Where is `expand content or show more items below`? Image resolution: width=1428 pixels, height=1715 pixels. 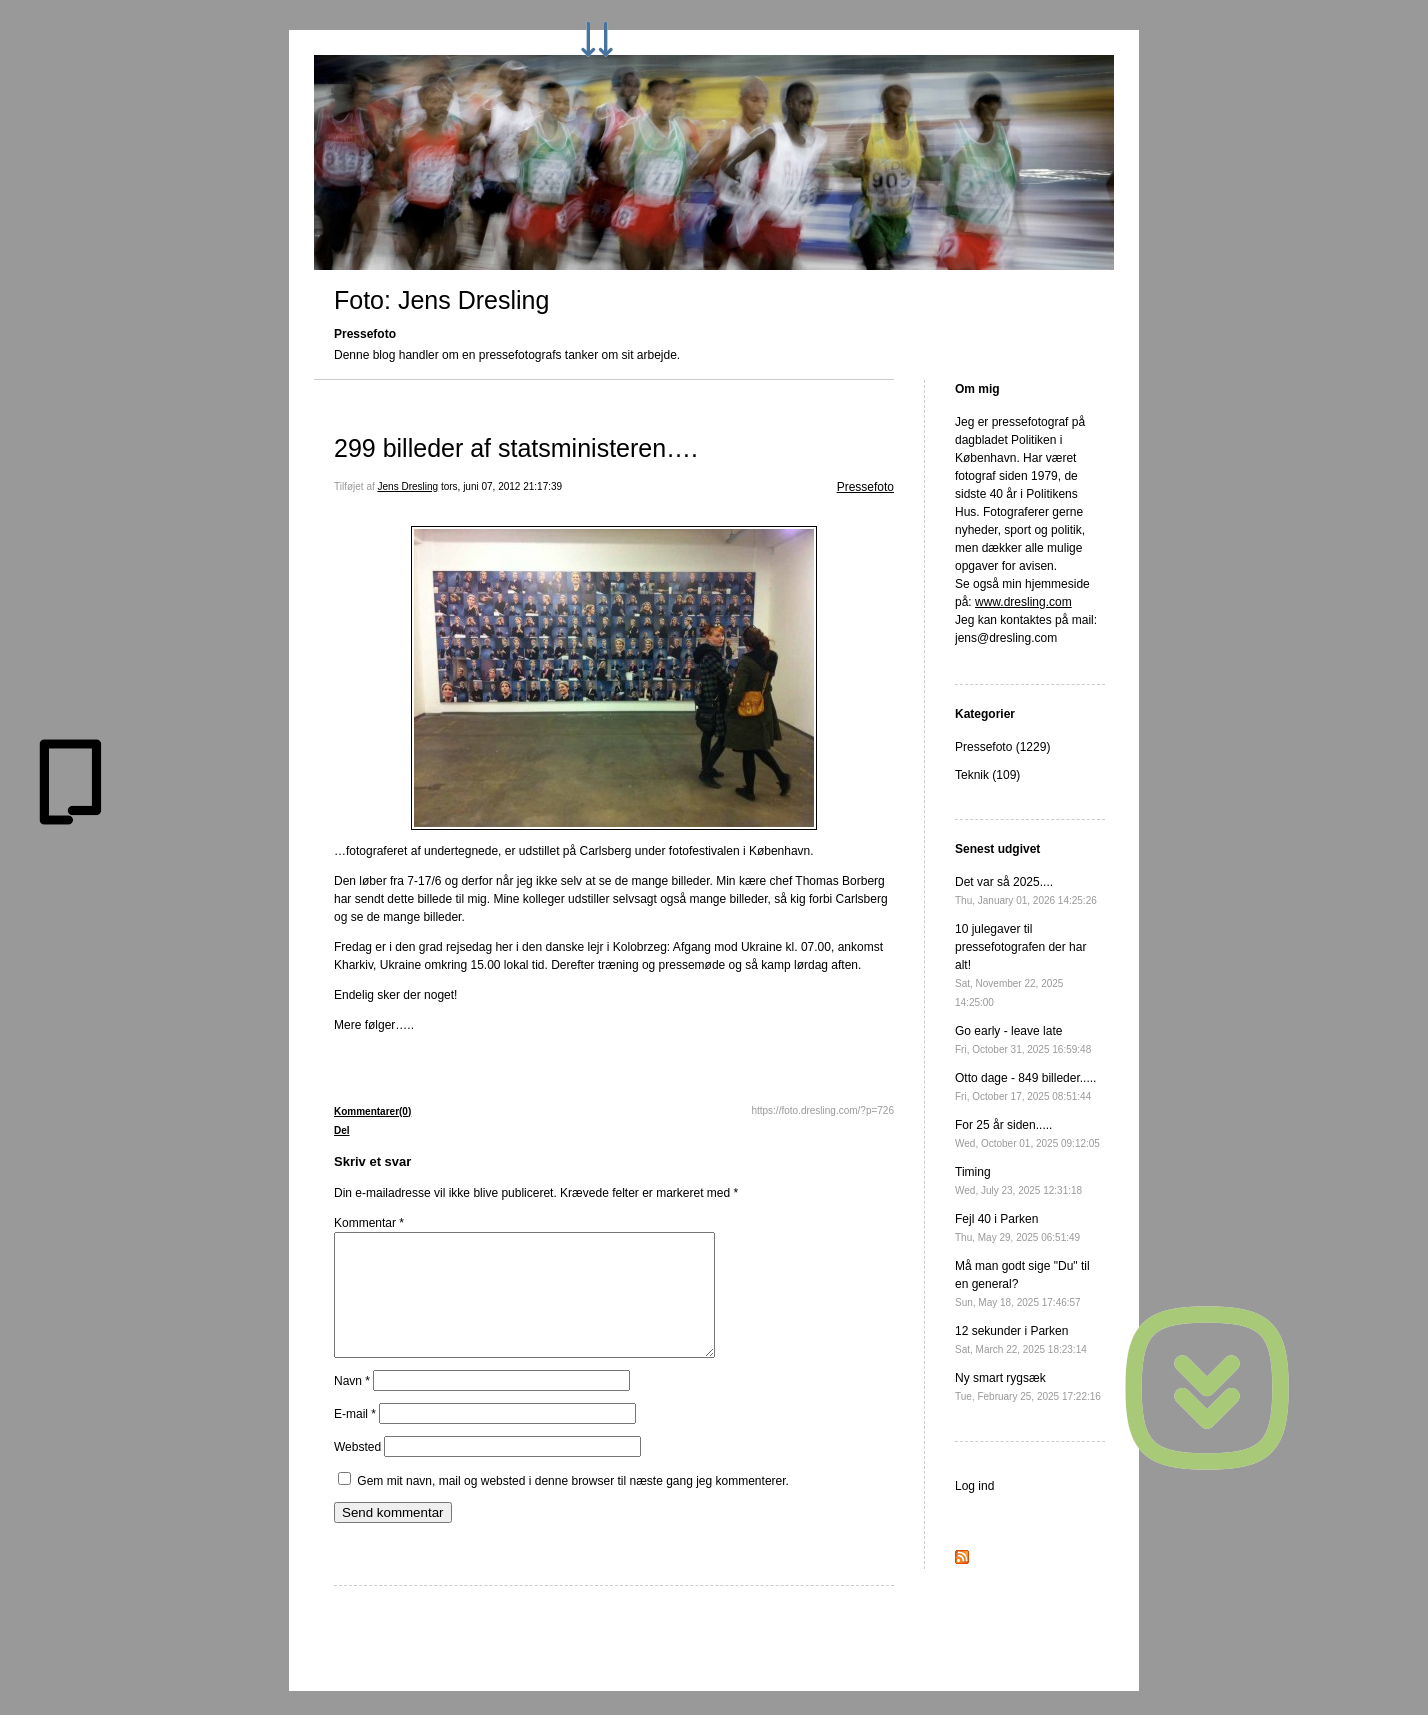
expand content or show more items below is located at coordinates (1207, 1388).